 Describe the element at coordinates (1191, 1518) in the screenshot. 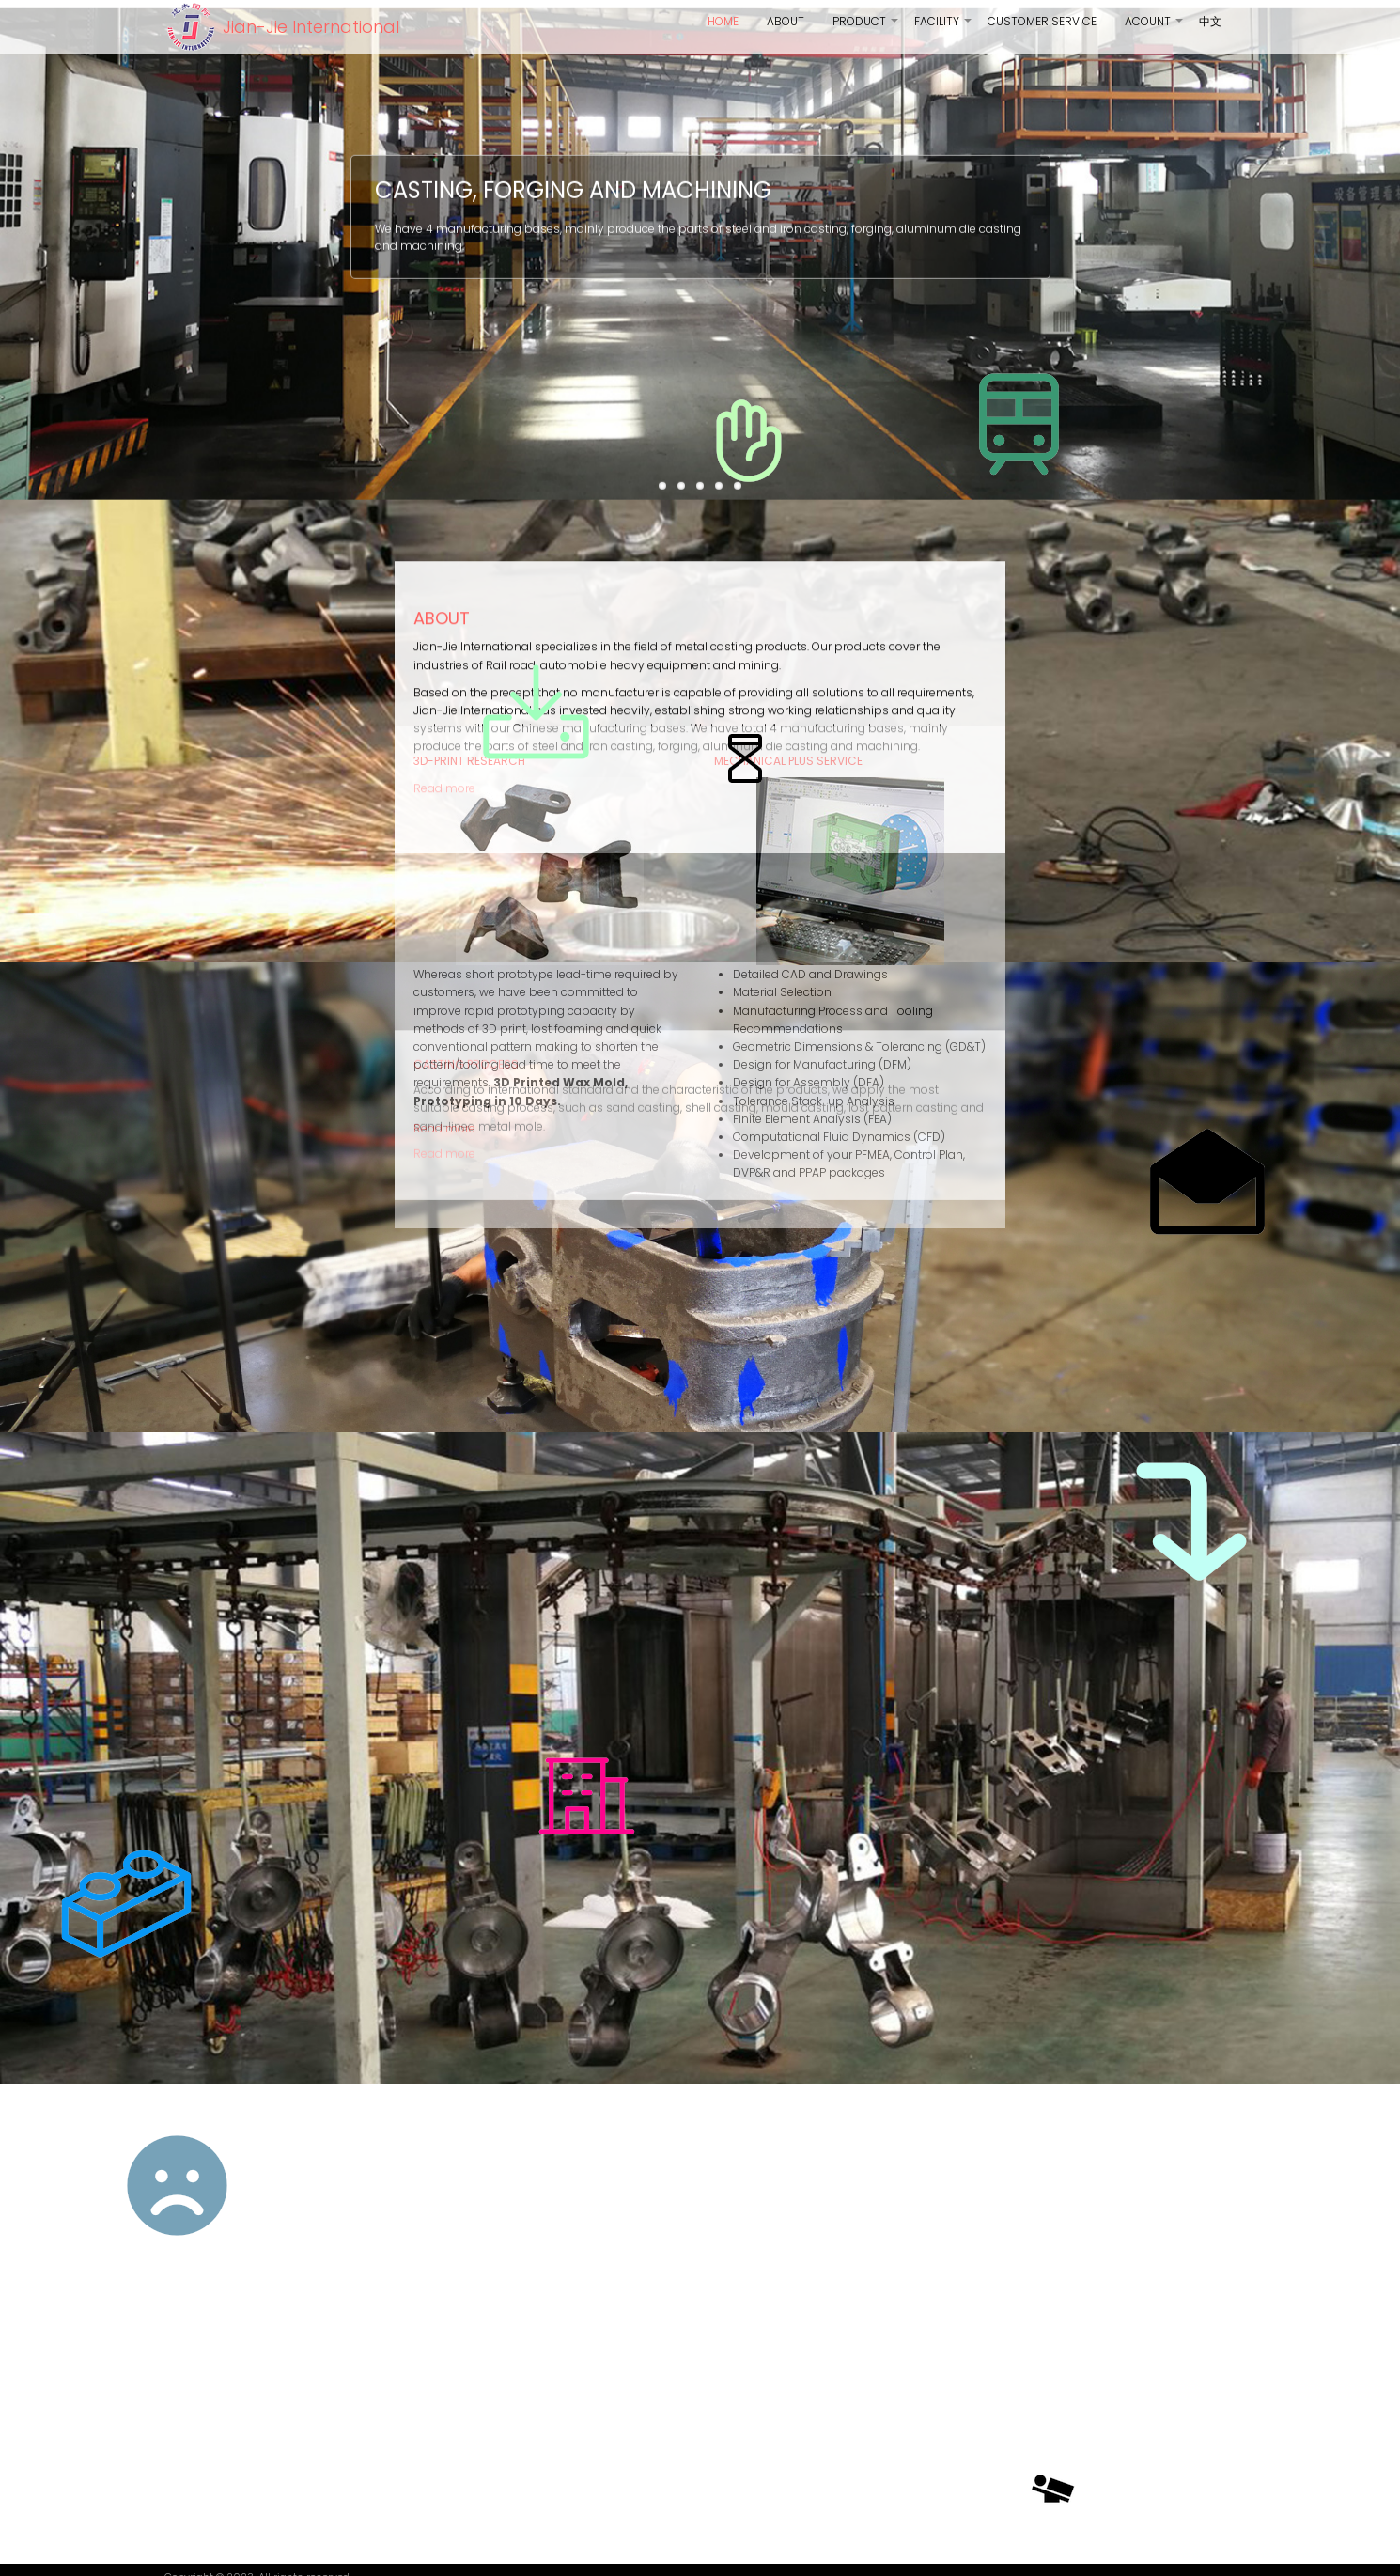

I see `navigate to the next line or section below` at that location.